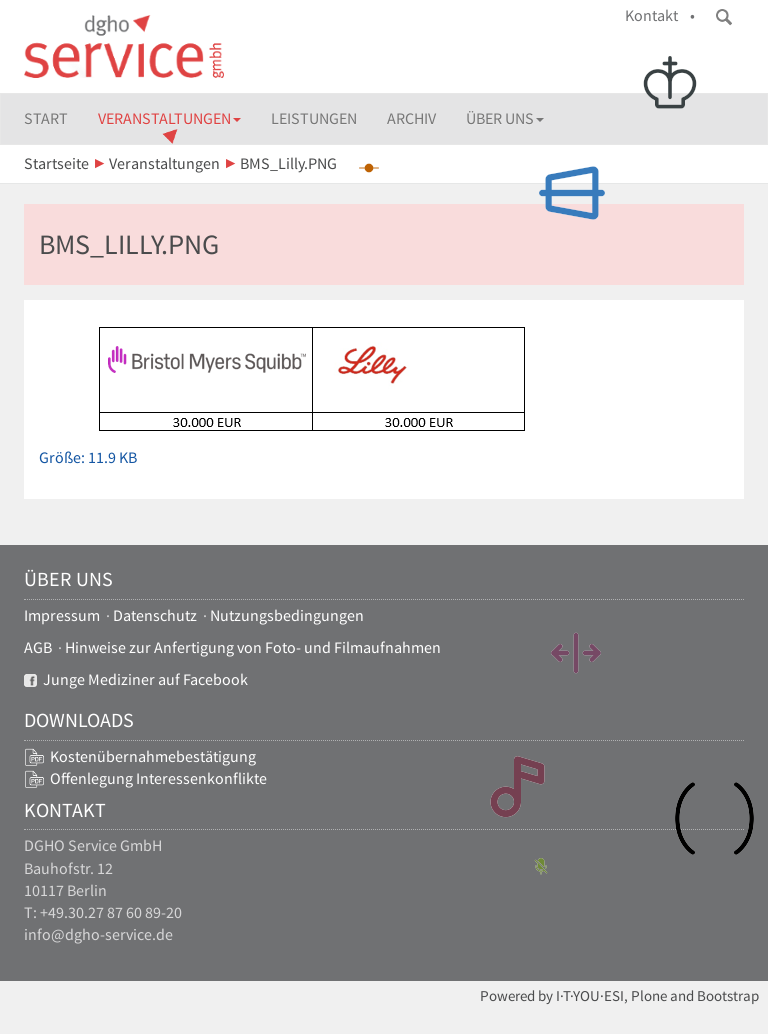 Image resolution: width=768 pixels, height=1034 pixels. What do you see at coordinates (576, 653) in the screenshot?
I see `expand or resize content horizontally` at bounding box center [576, 653].